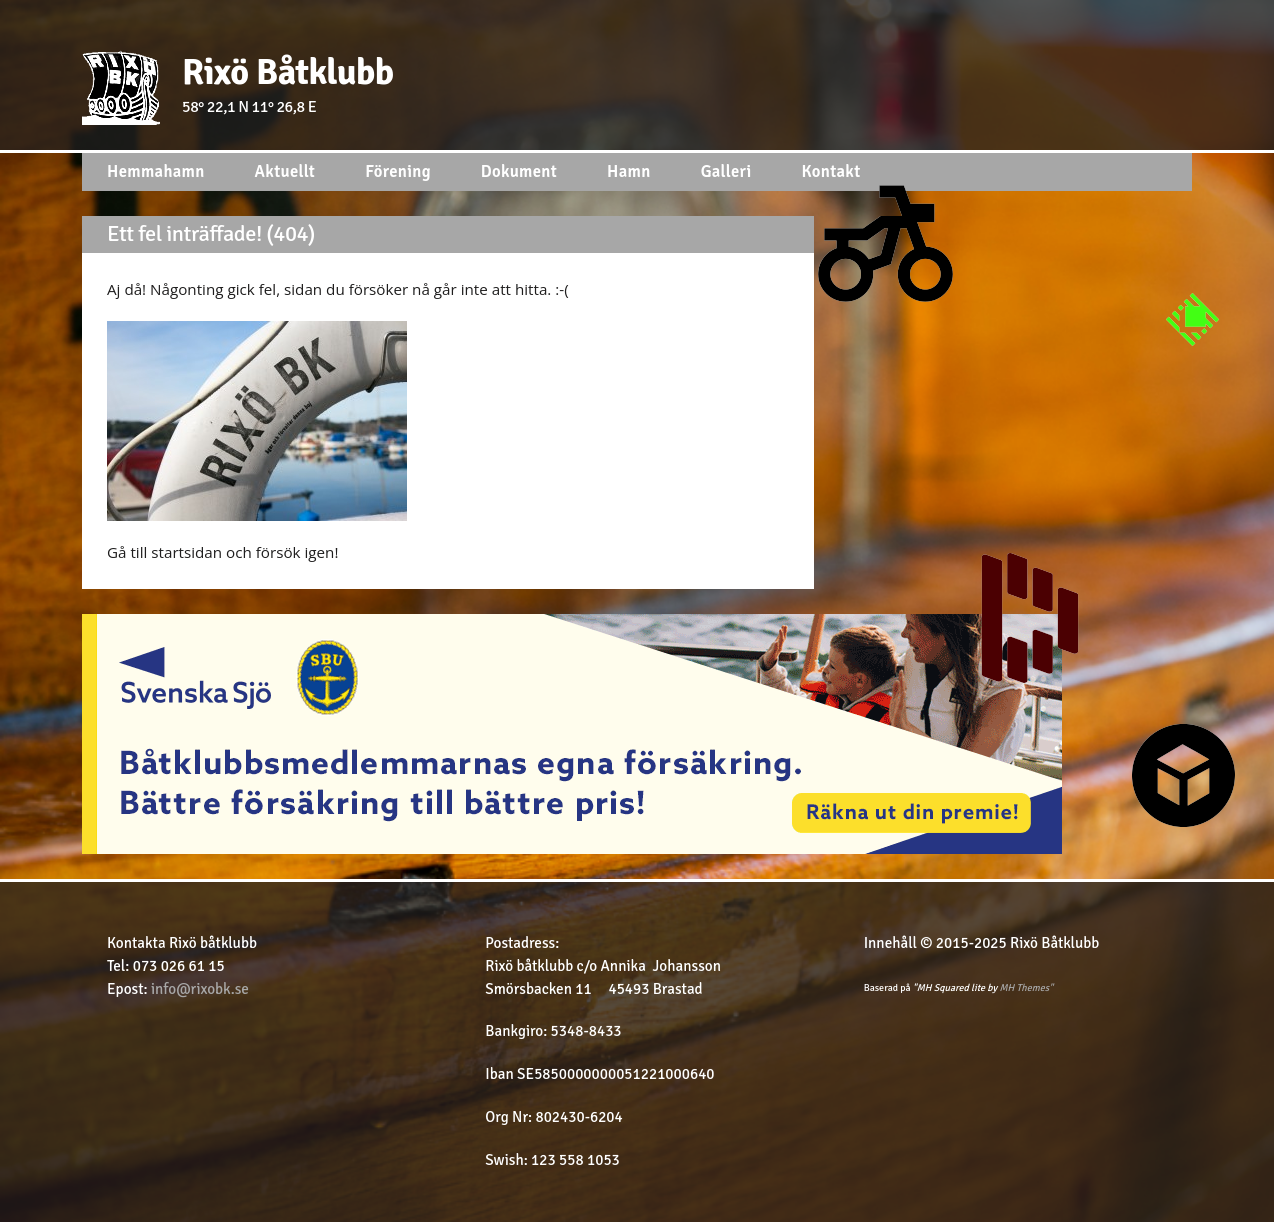 This screenshot has height=1222, width=1274. Describe the element at coordinates (885, 240) in the screenshot. I see `select motorcycle as transportation mode` at that location.